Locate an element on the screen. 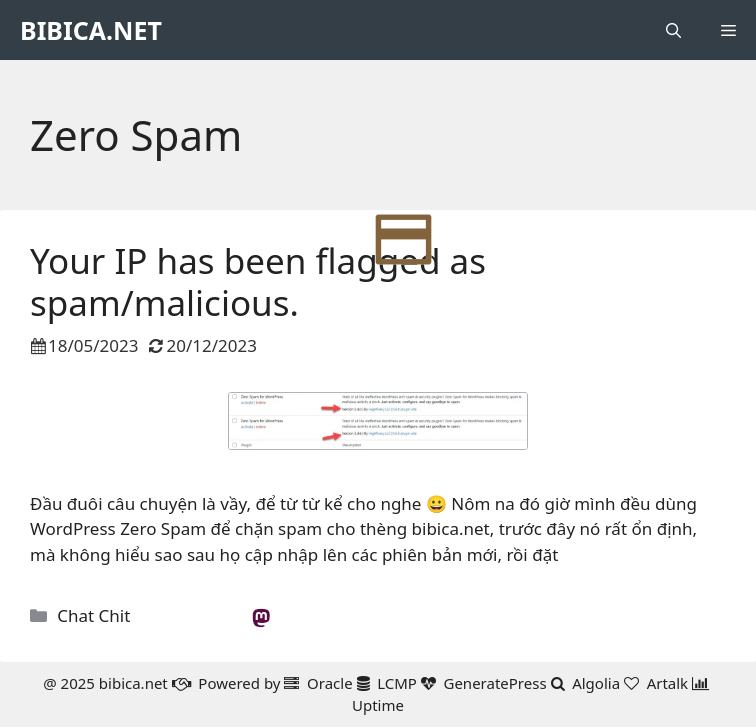 This screenshot has height=727, width=756. open Mastodon app is located at coordinates (261, 618).